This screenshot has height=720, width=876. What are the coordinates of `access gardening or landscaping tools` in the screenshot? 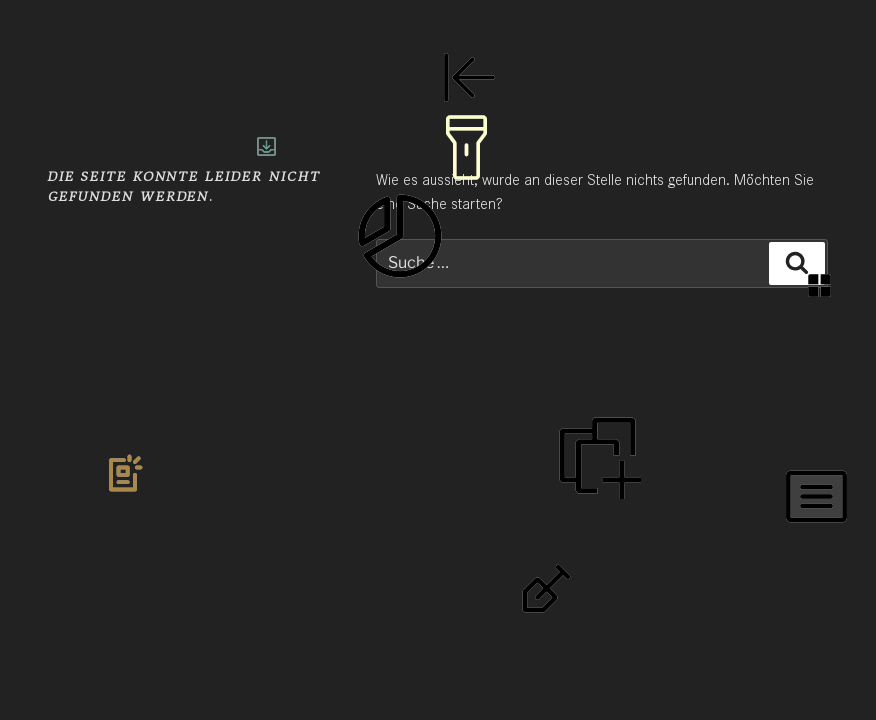 It's located at (545, 589).